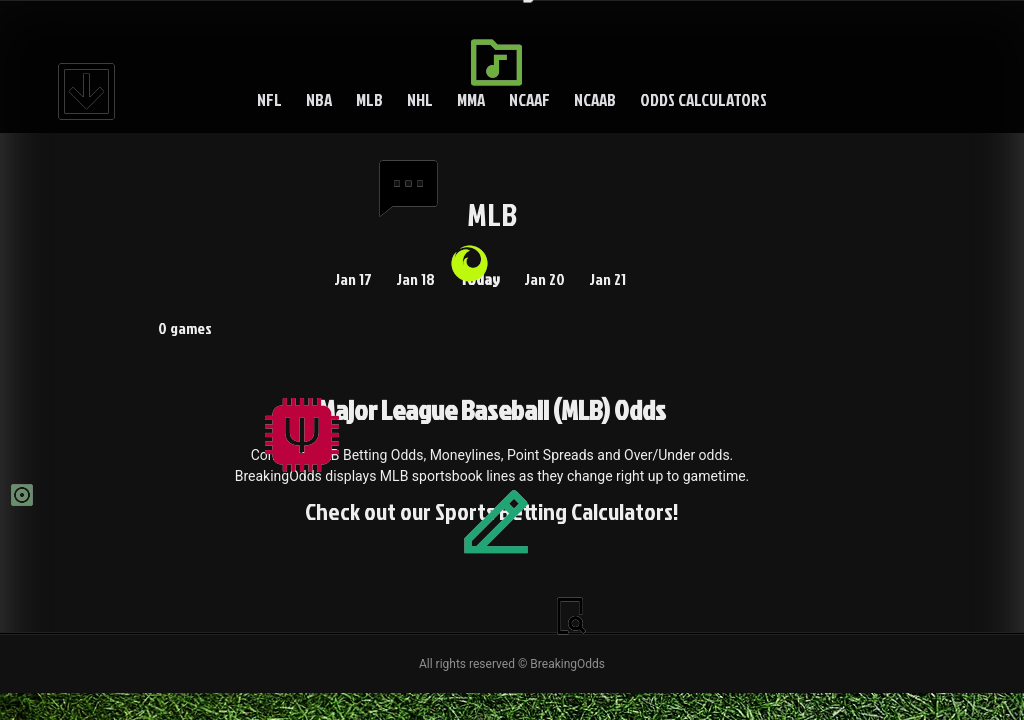 This screenshot has width=1024, height=720. What do you see at coordinates (22, 495) in the screenshot?
I see `adjust speaker or audio output settings` at bounding box center [22, 495].